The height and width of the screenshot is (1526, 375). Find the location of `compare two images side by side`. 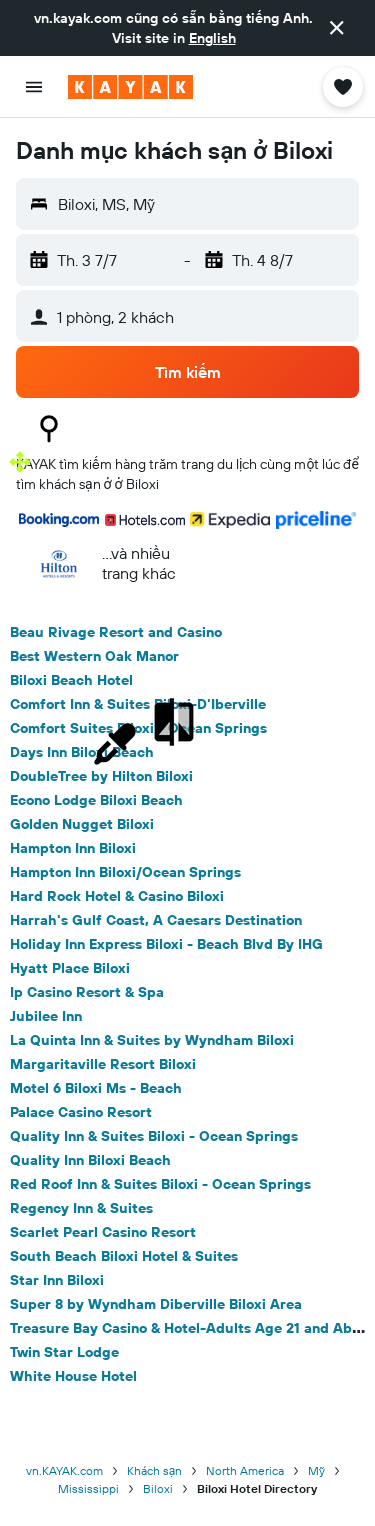

compare two images side by side is located at coordinates (174, 722).